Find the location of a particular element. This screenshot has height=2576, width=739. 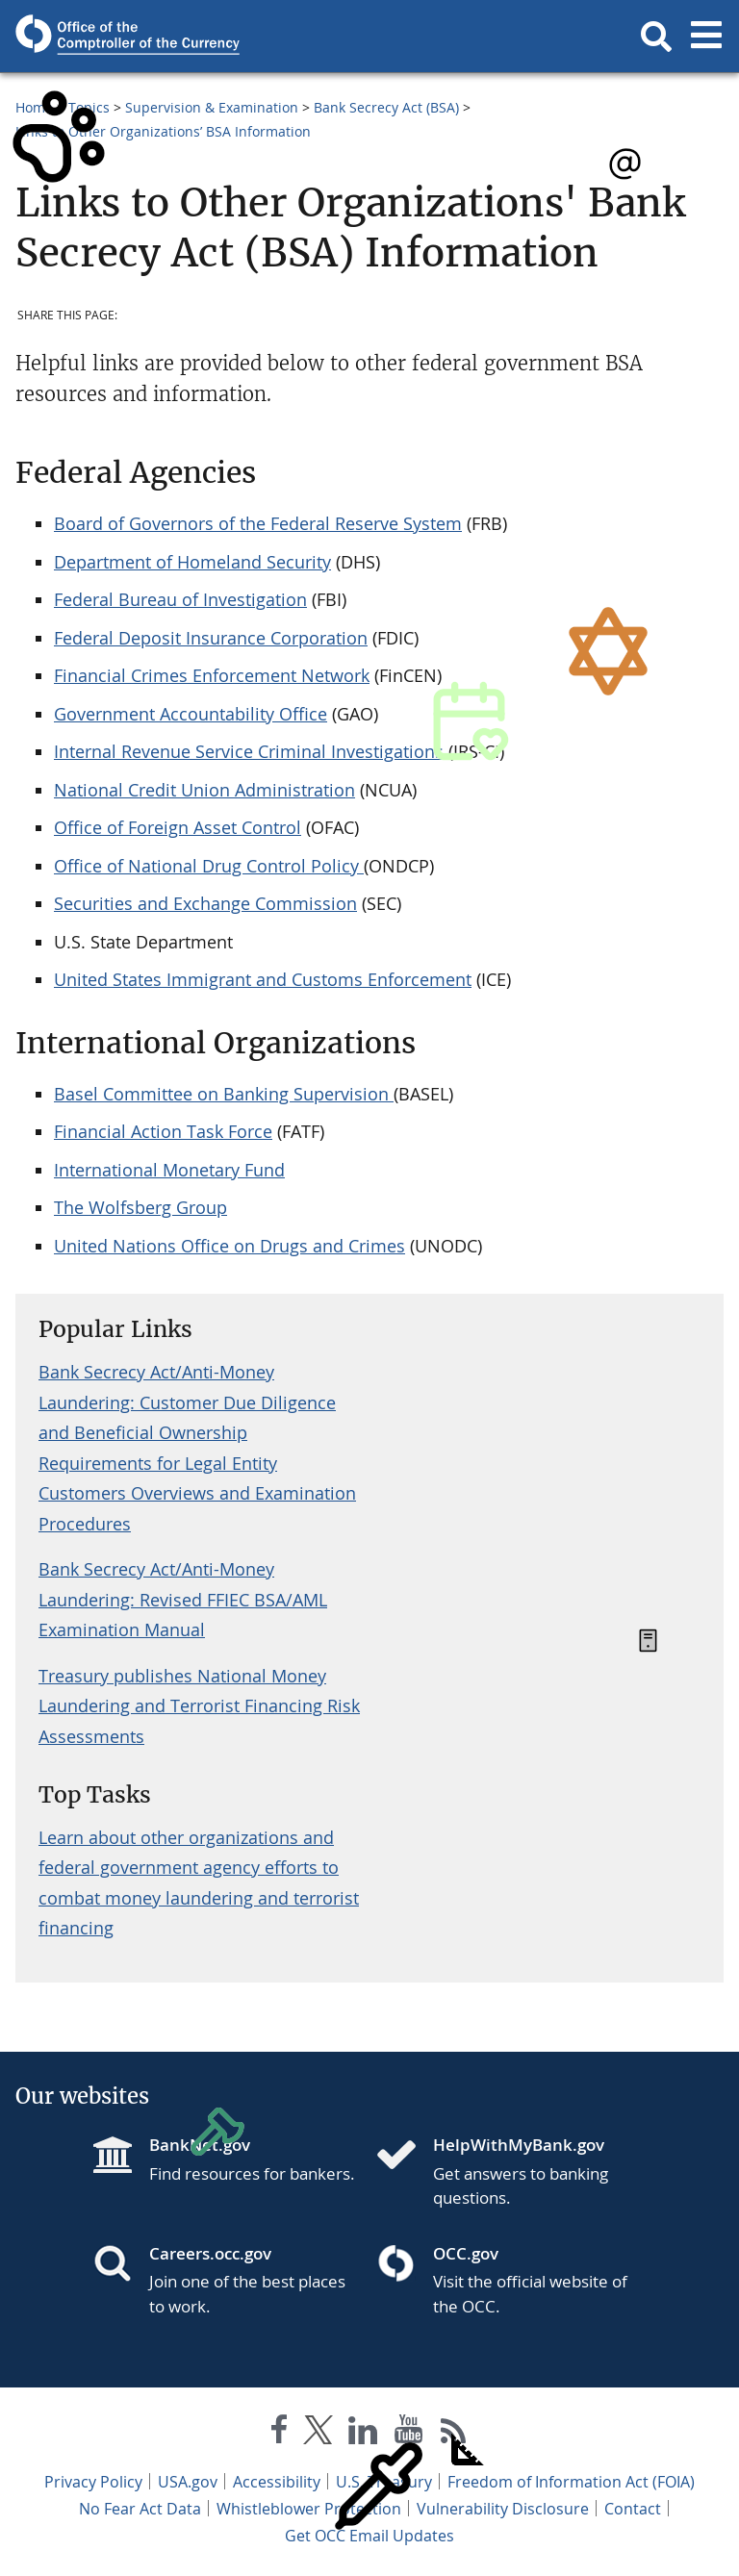

view favorite or liked events is located at coordinates (469, 720).